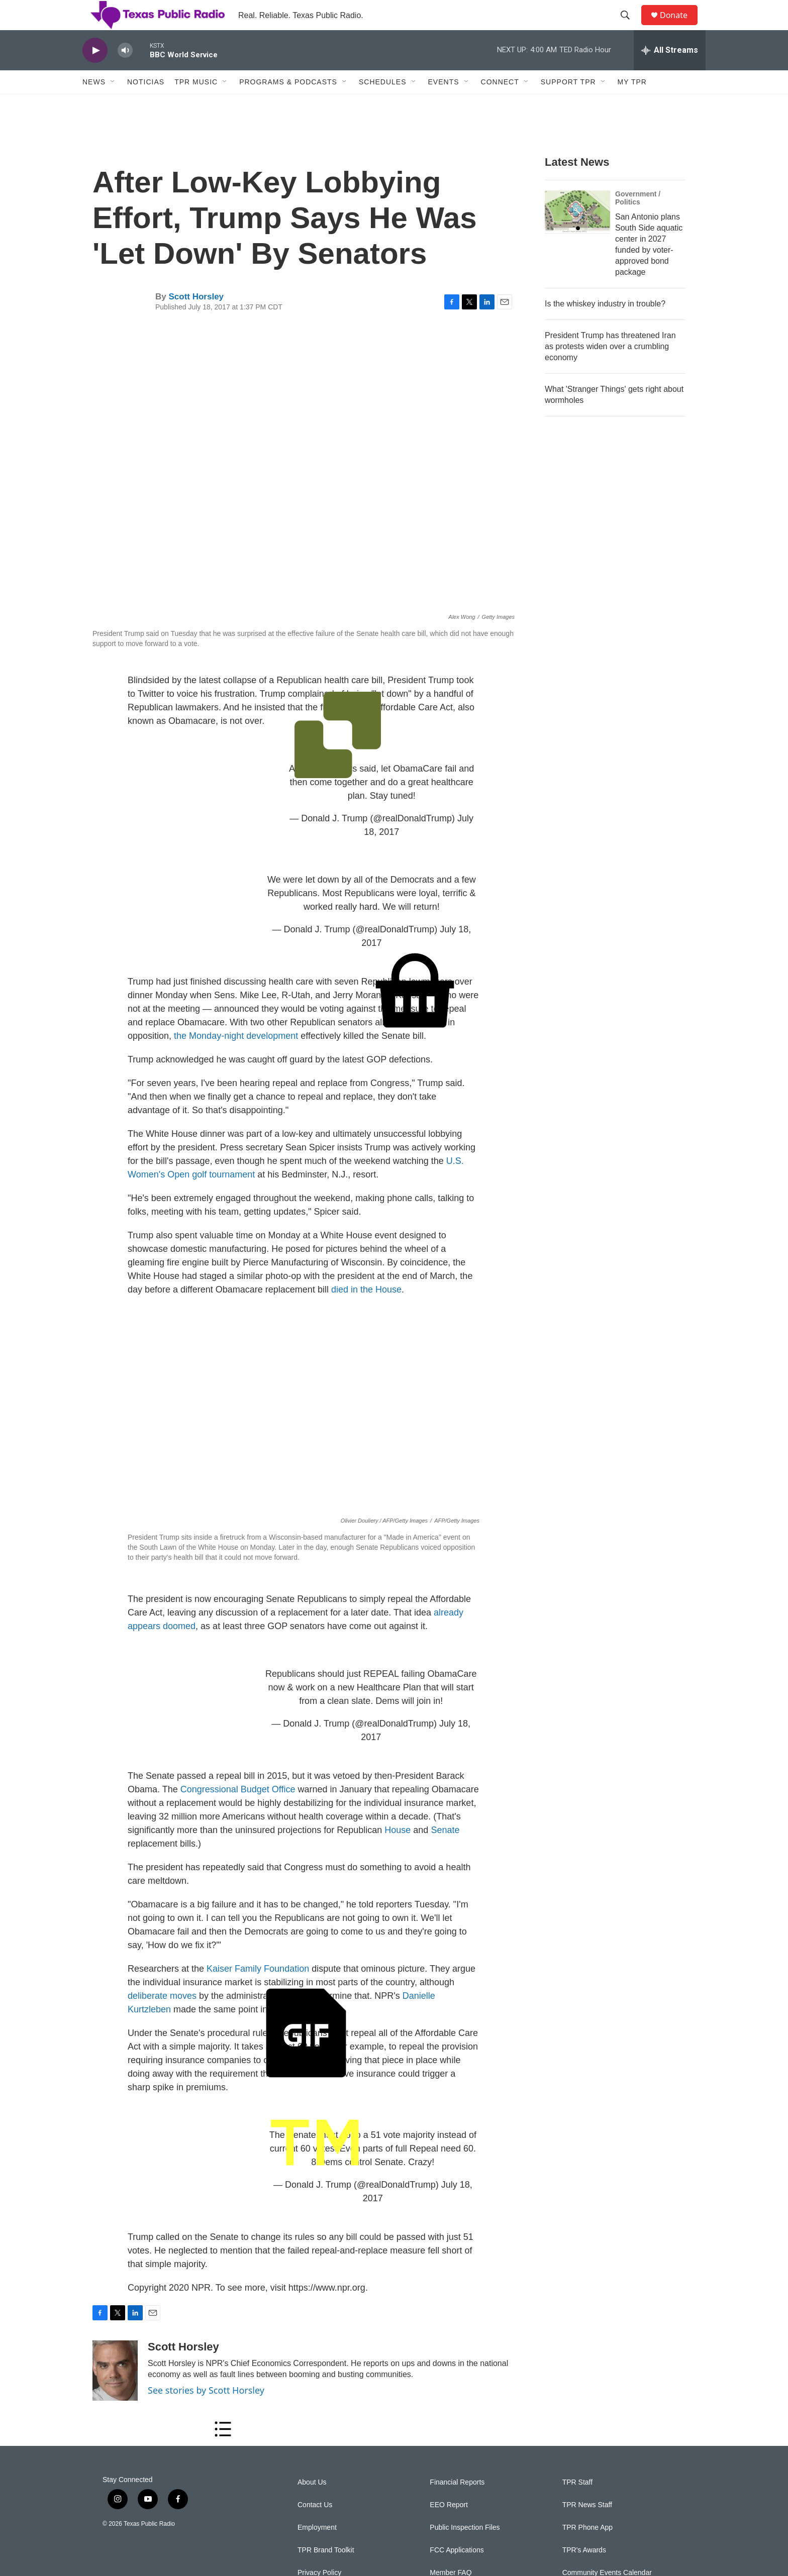 The height and width of the screenshot is (2576, 788). What do you see at coordinates (317, 2142) in the screenshot?
I see `indicates trademarked content or branding` at bounding box center [317, 2142].